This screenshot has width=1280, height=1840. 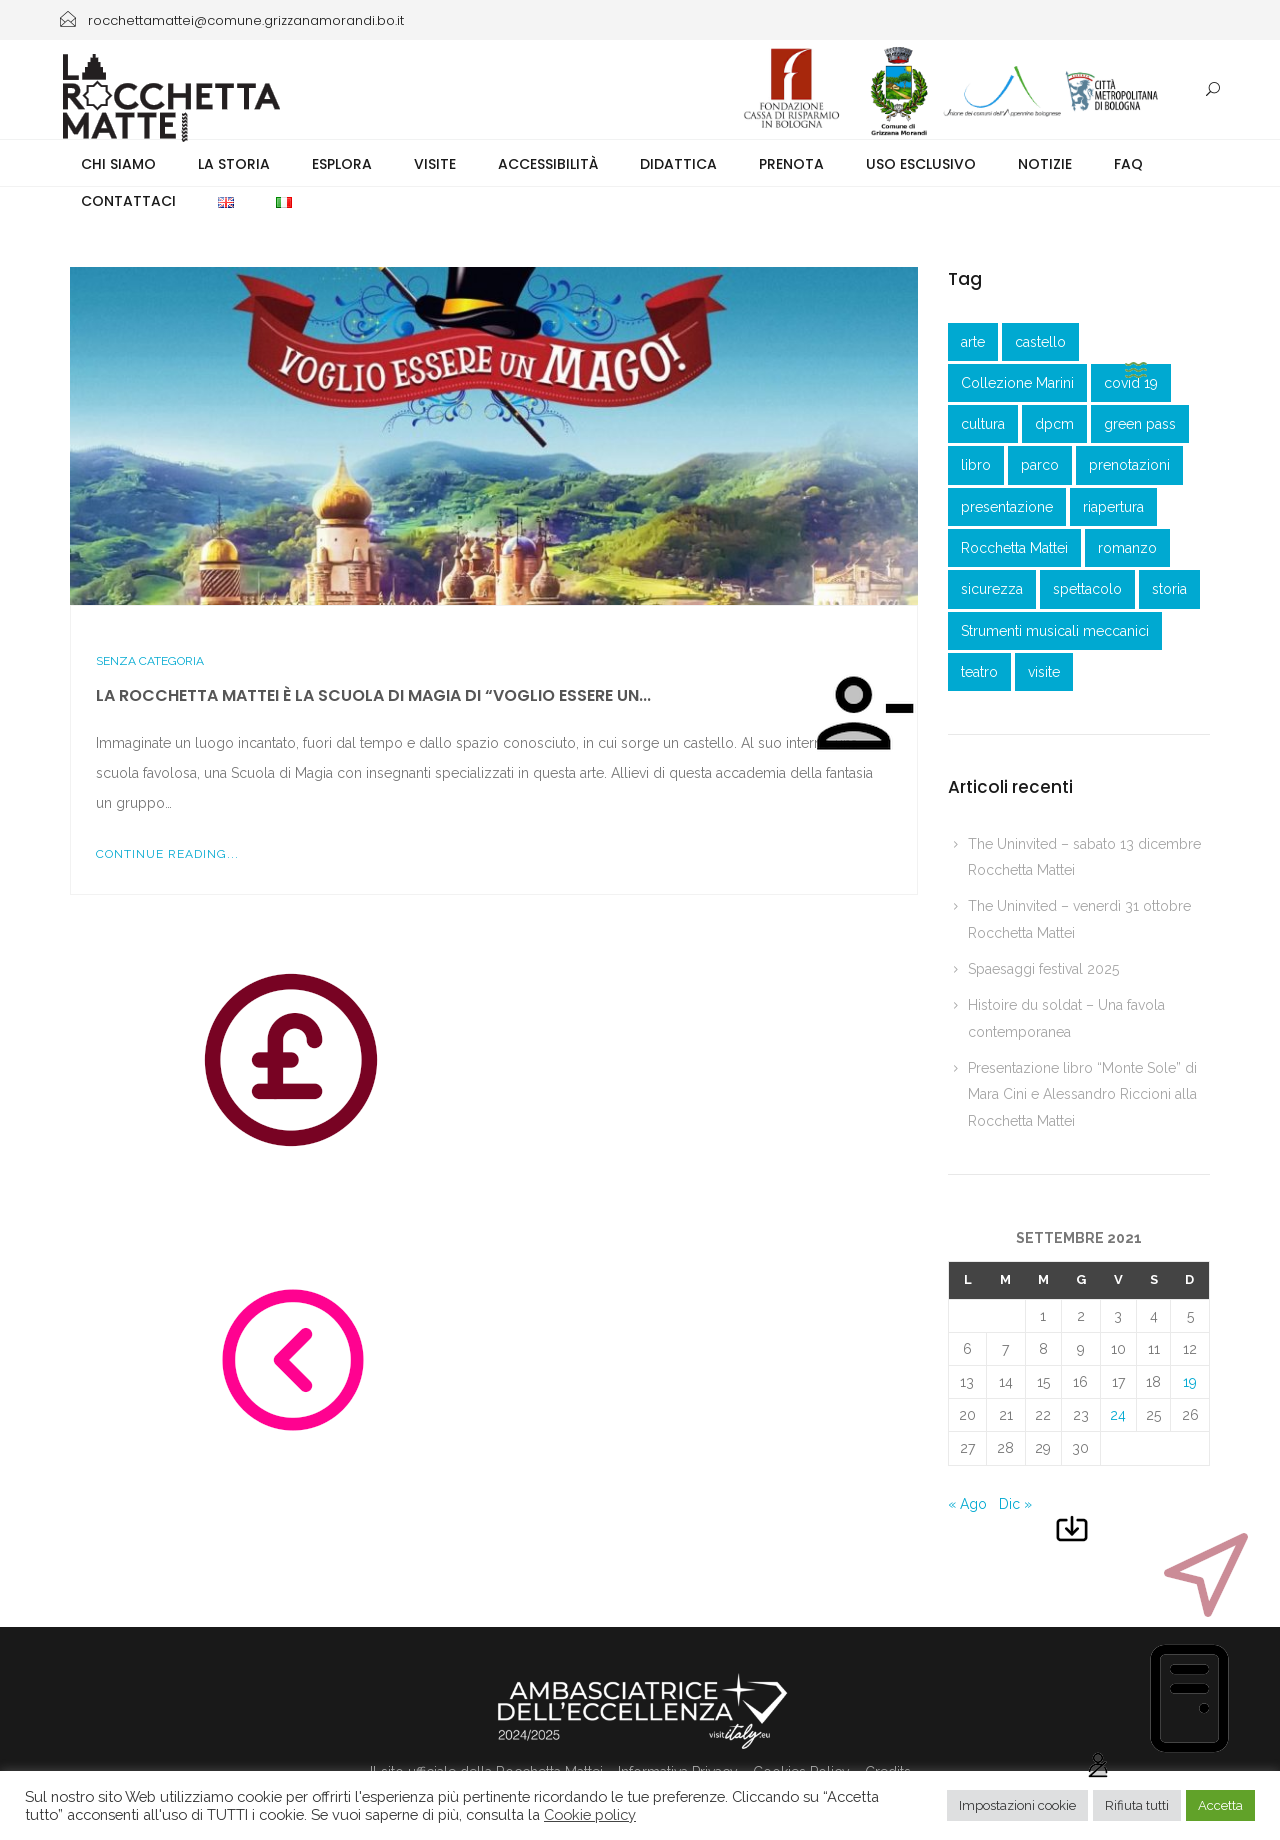 I want to click on view balance in british pounds, so click(x=291, y=1060).